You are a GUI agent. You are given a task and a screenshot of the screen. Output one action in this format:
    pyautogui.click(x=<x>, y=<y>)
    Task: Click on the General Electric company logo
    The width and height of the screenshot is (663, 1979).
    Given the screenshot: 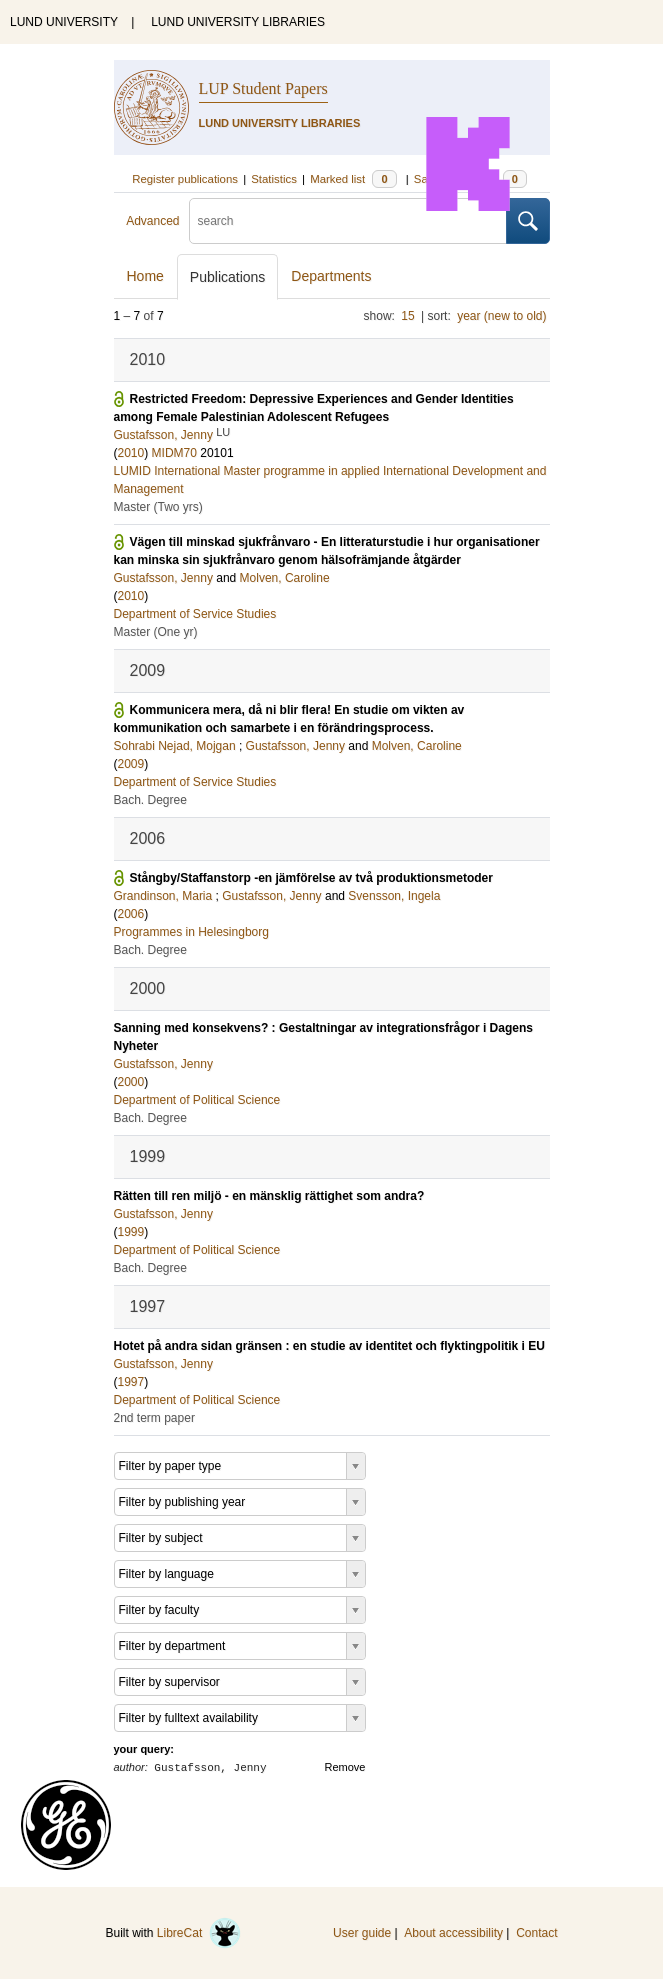 What is the action you would take?
    pyautogui.click(x=66, y=1825)
    